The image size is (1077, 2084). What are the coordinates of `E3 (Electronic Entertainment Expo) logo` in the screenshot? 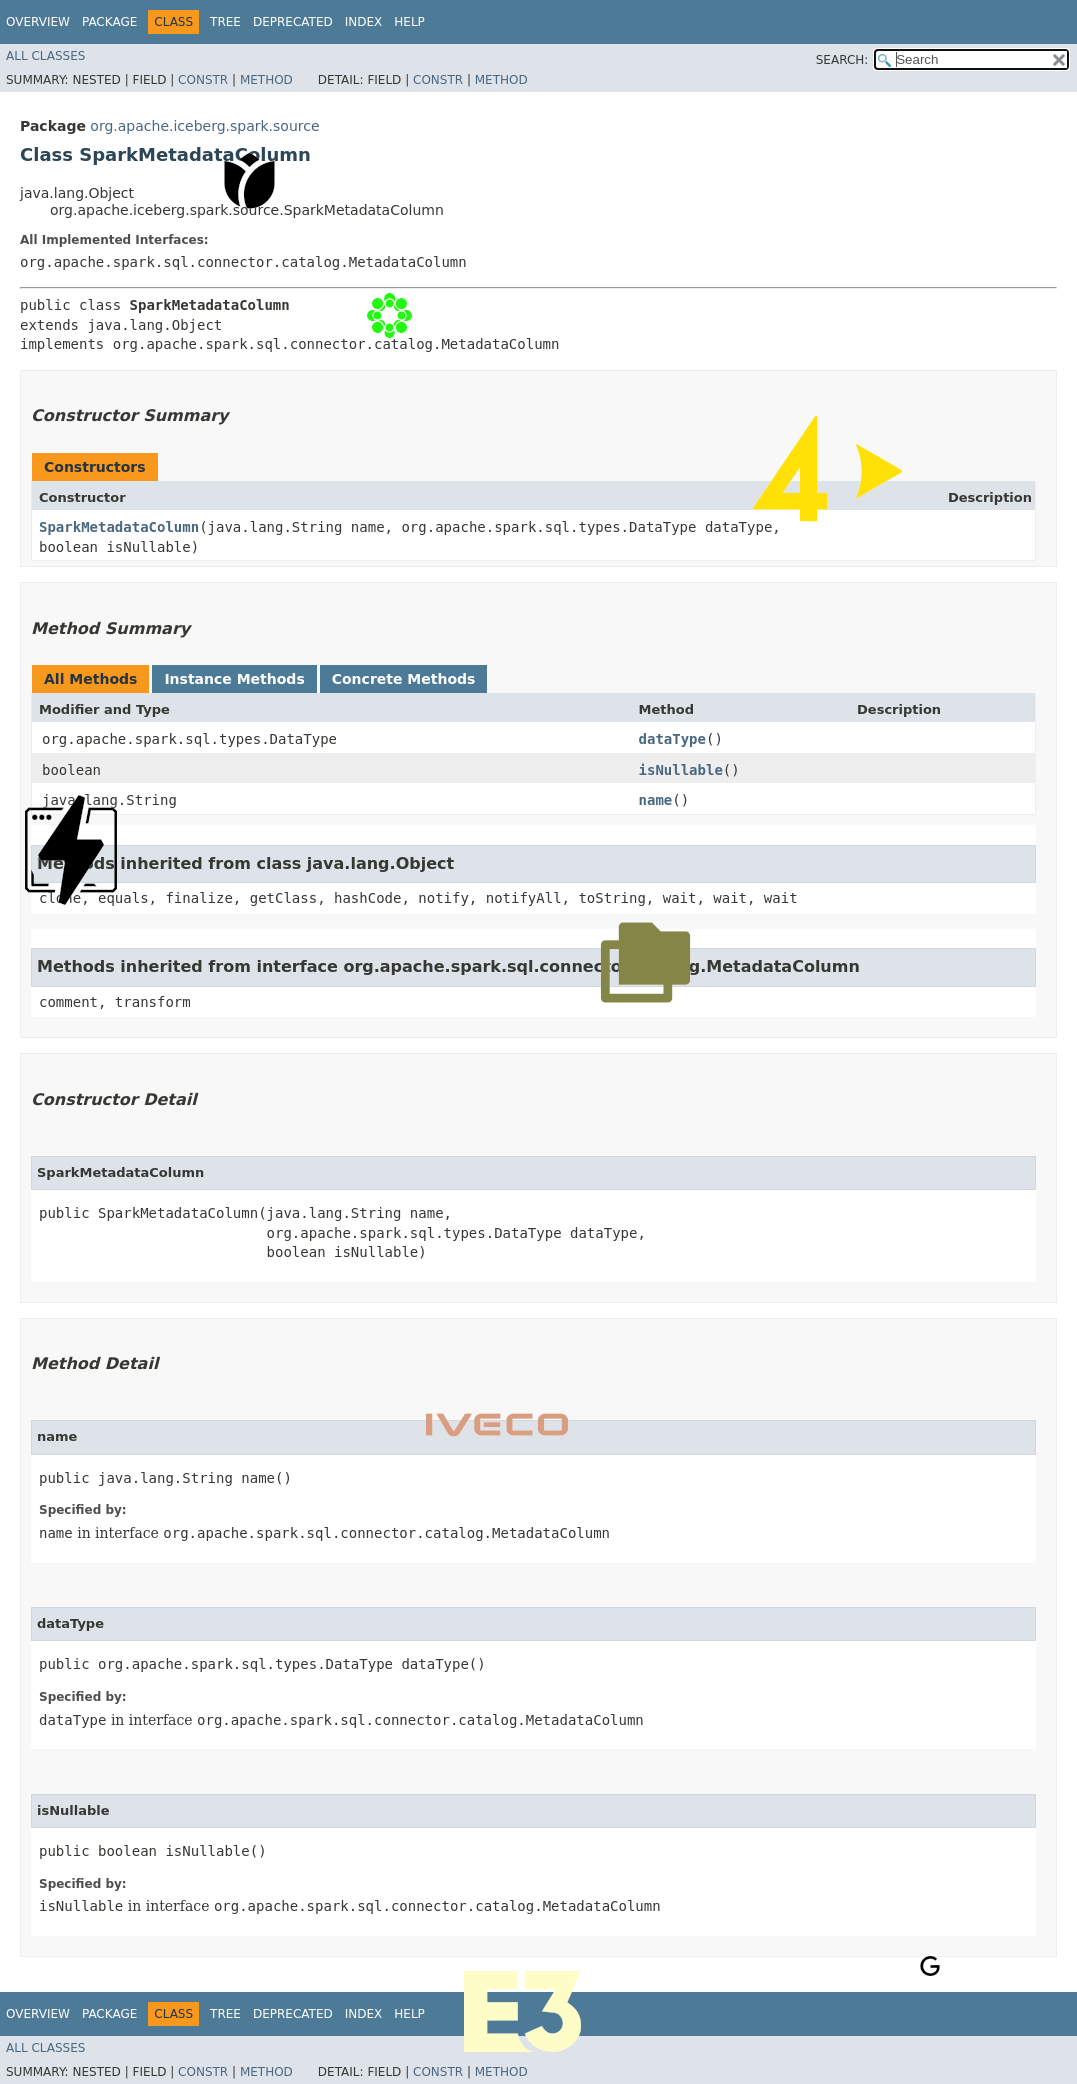 It's located at (522, 2011).